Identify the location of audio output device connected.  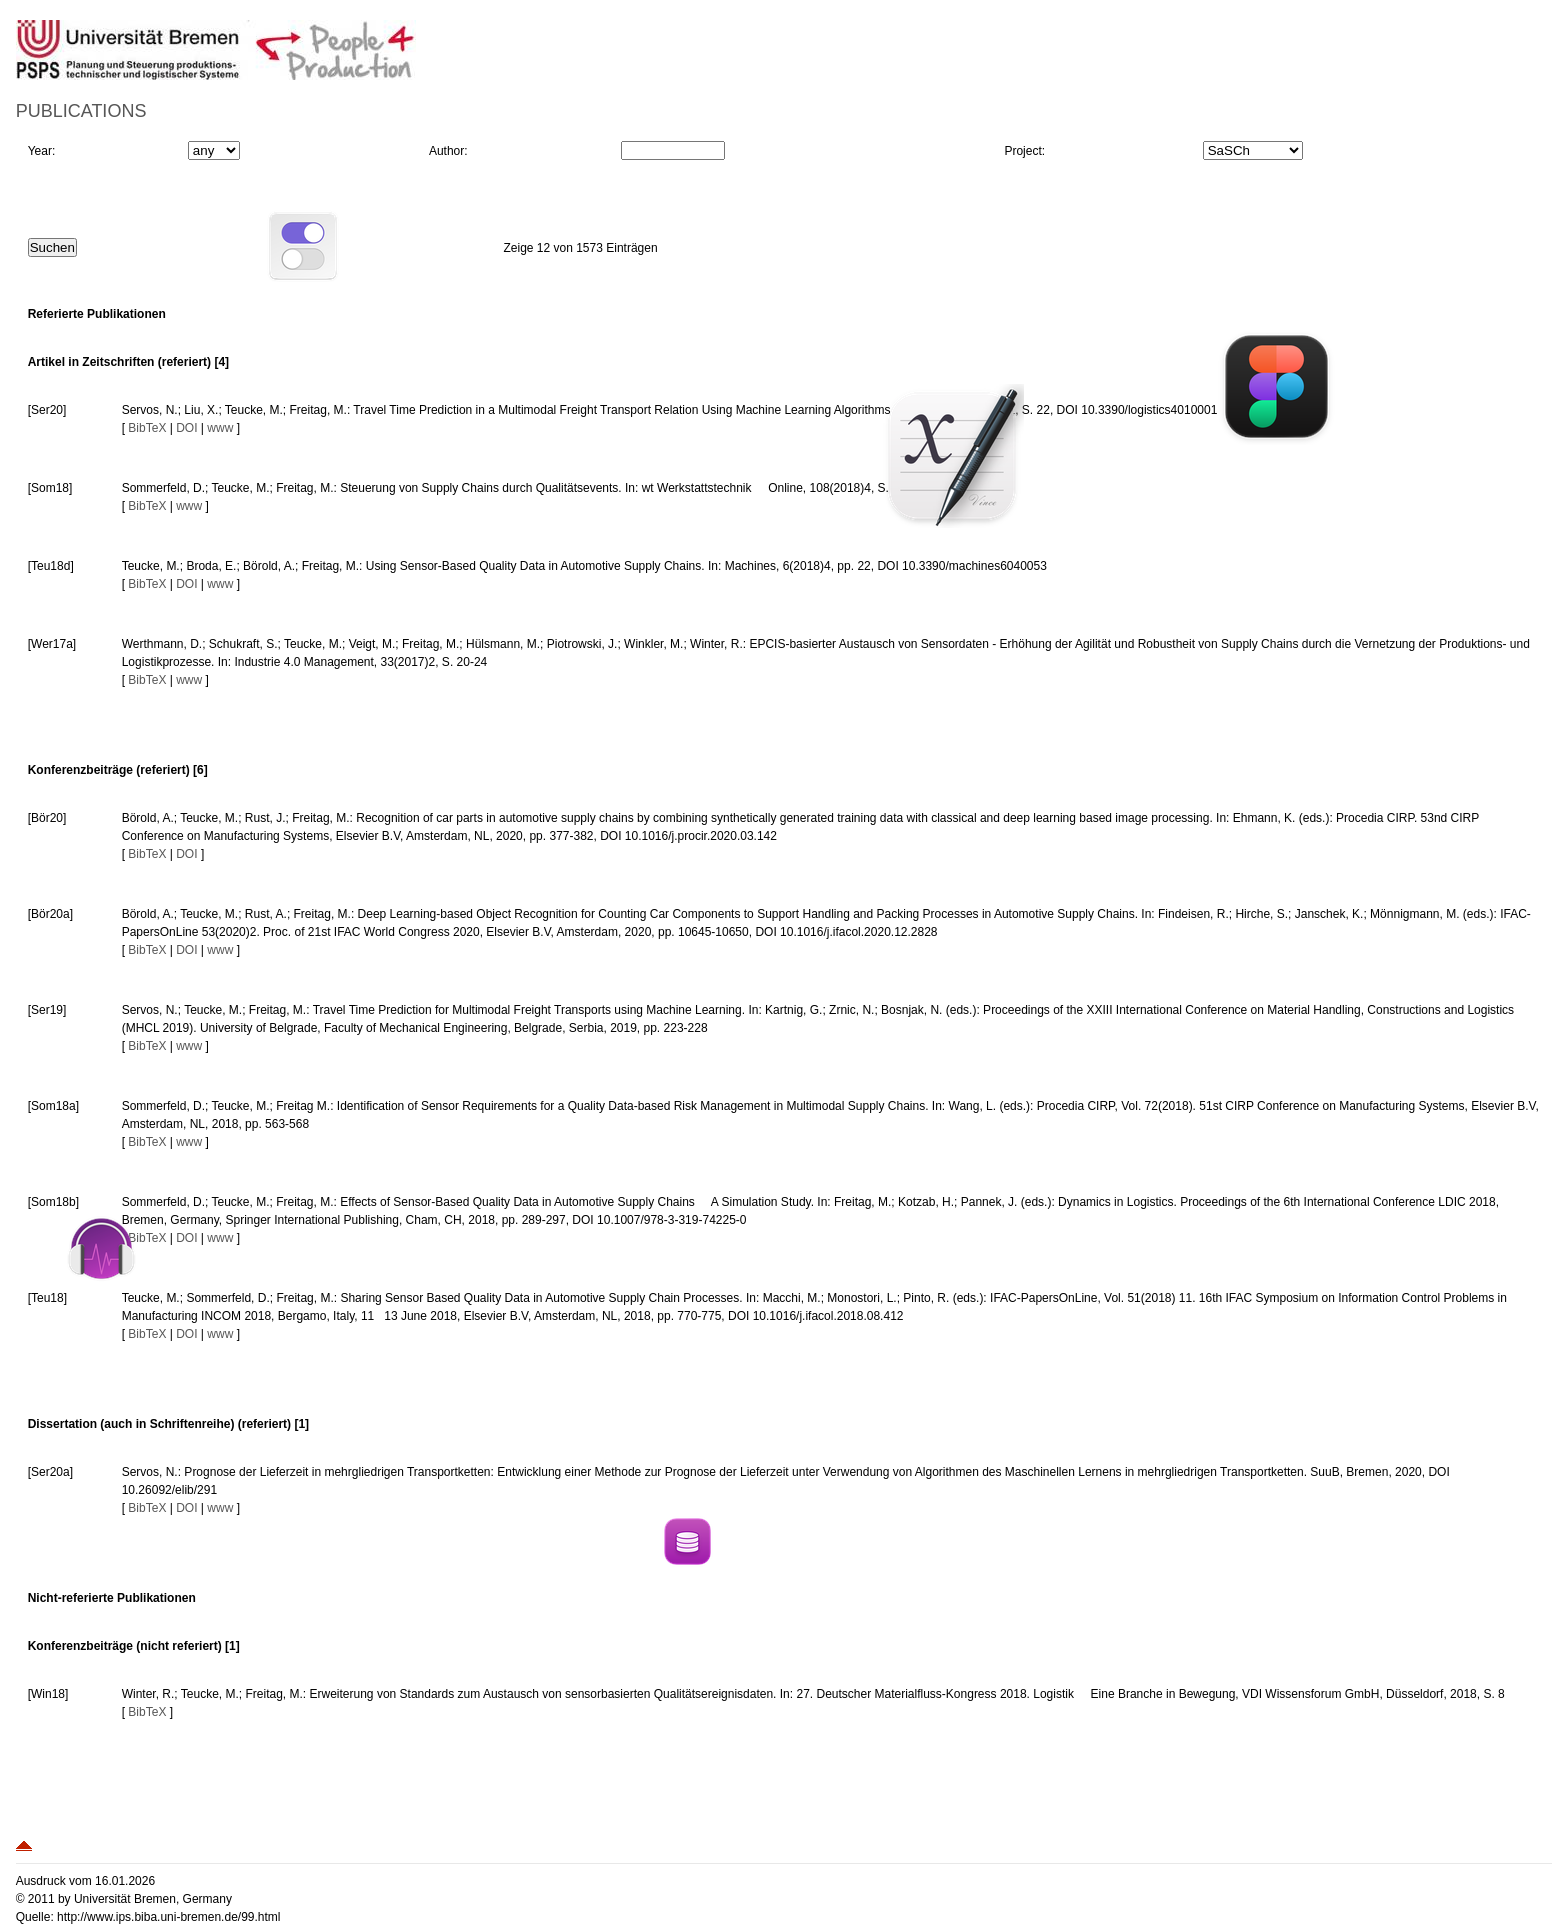
(101, 1248).